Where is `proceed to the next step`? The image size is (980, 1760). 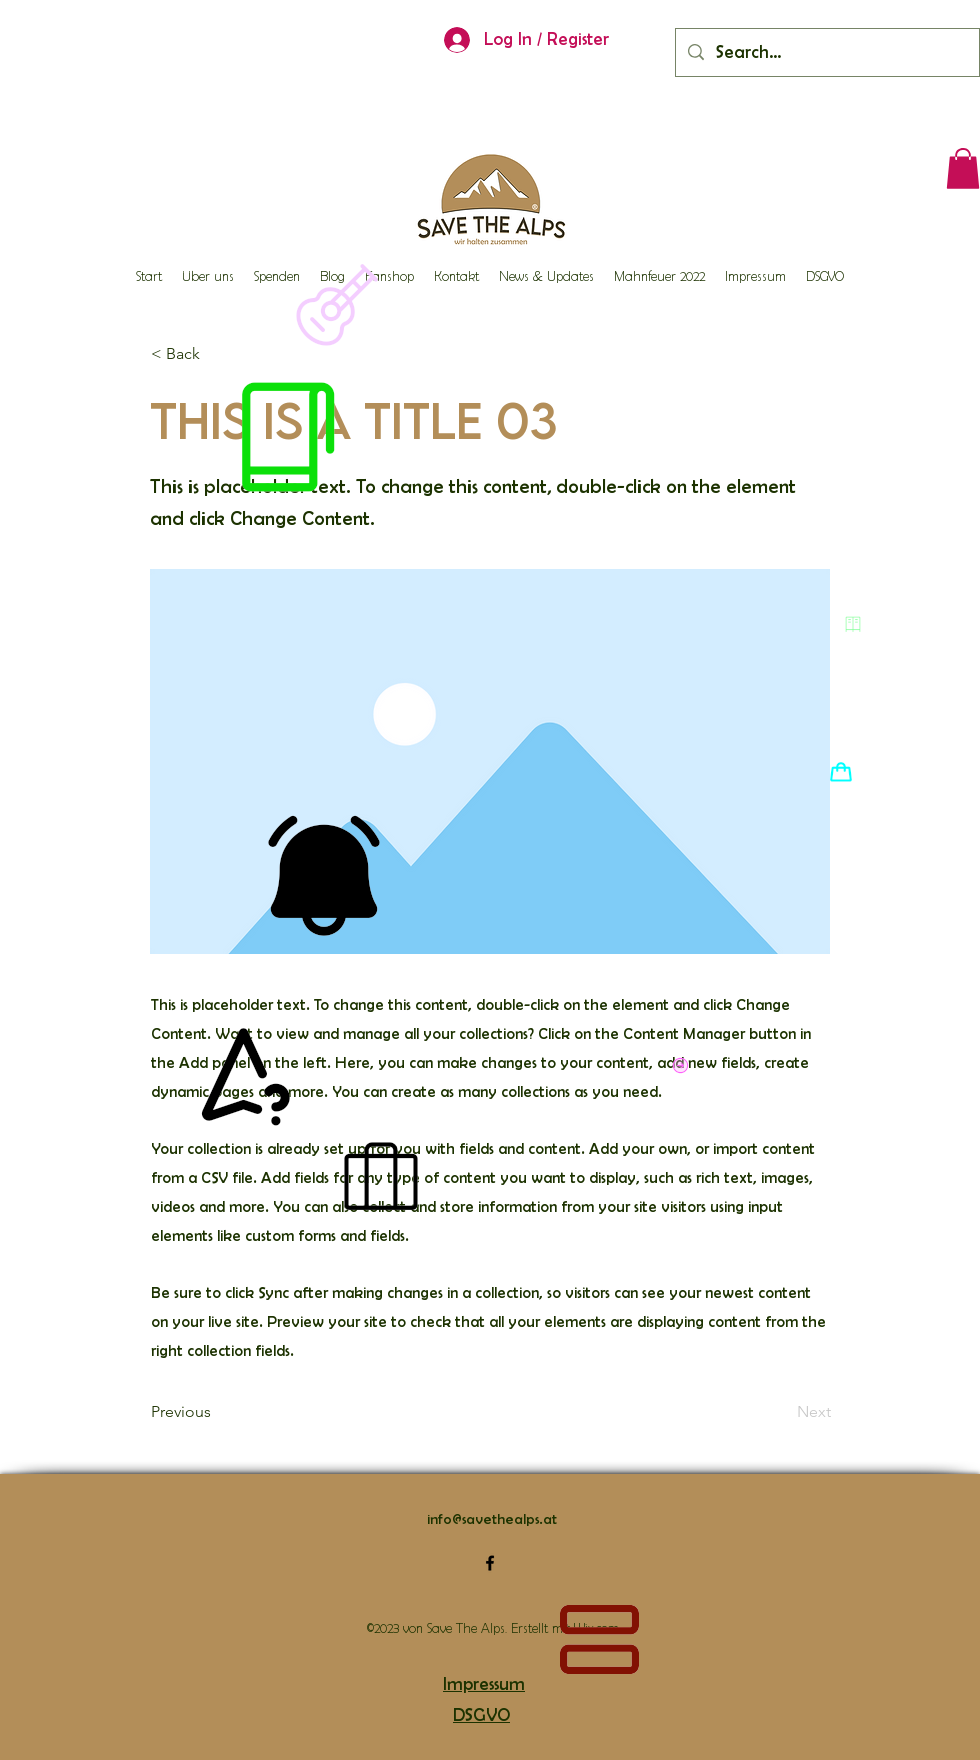 proceed to the next step is located at coordinates (680, 1065).